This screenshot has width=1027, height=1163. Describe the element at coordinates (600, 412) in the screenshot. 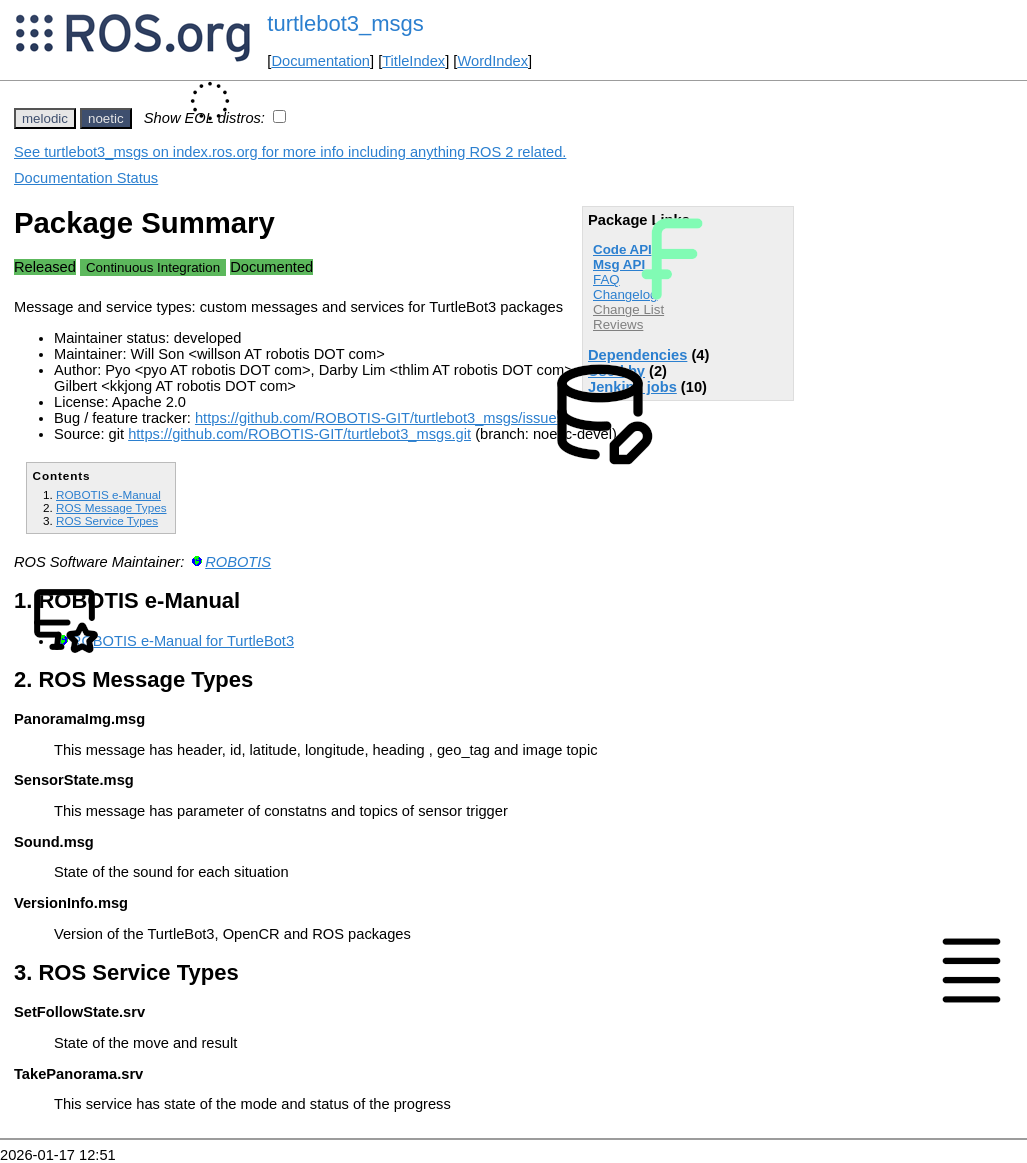

I see `edit database settings or content` at that location.